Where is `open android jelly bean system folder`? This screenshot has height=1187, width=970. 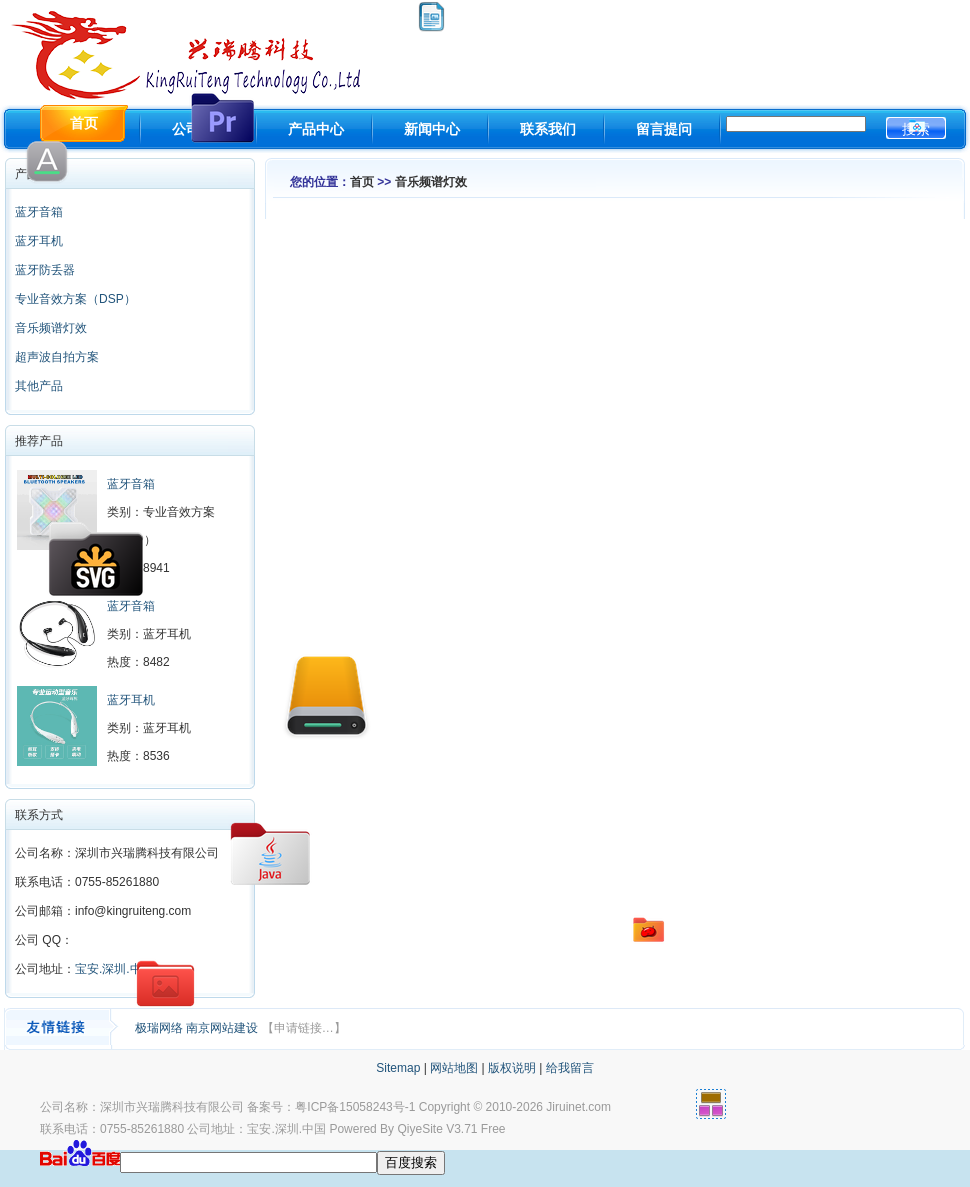
open android jelly bean system folder is located at coordinates (648, 930).